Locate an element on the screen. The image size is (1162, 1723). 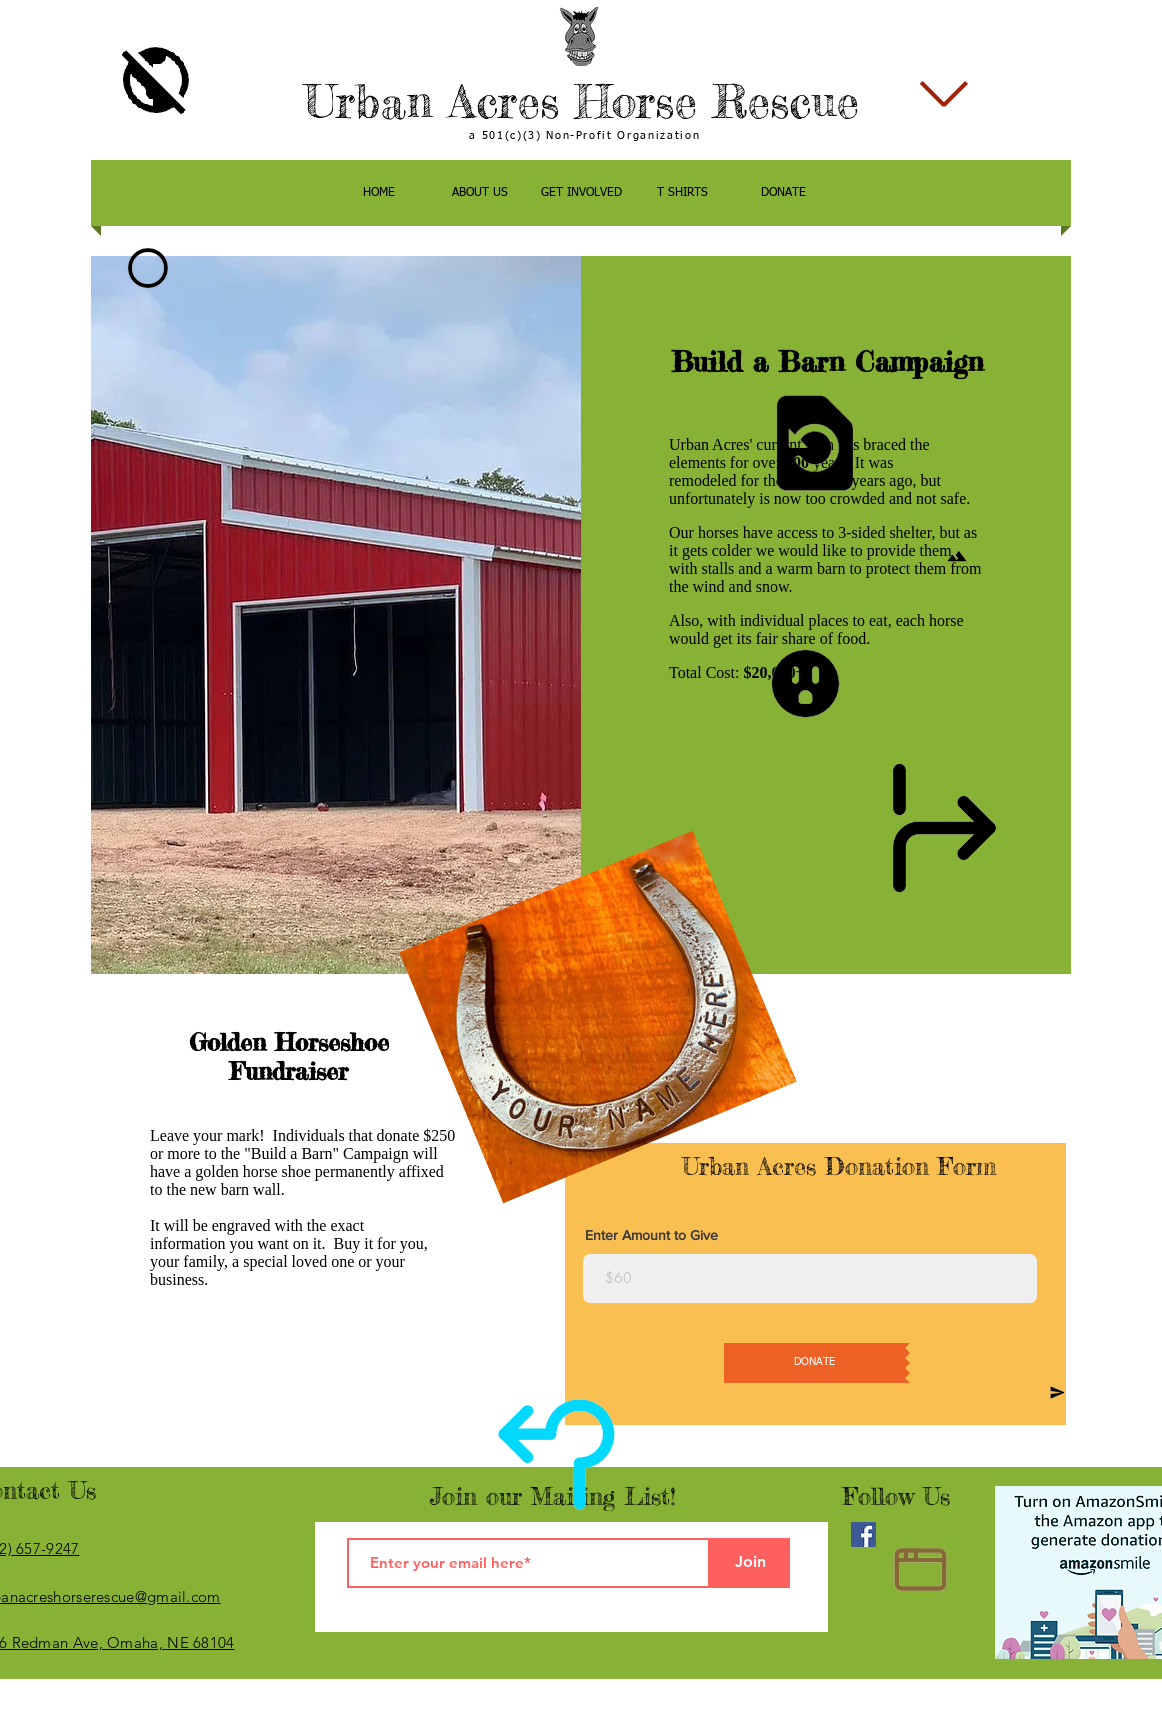
select a camera lens or aperture setting is located at coordinates (148, 268).